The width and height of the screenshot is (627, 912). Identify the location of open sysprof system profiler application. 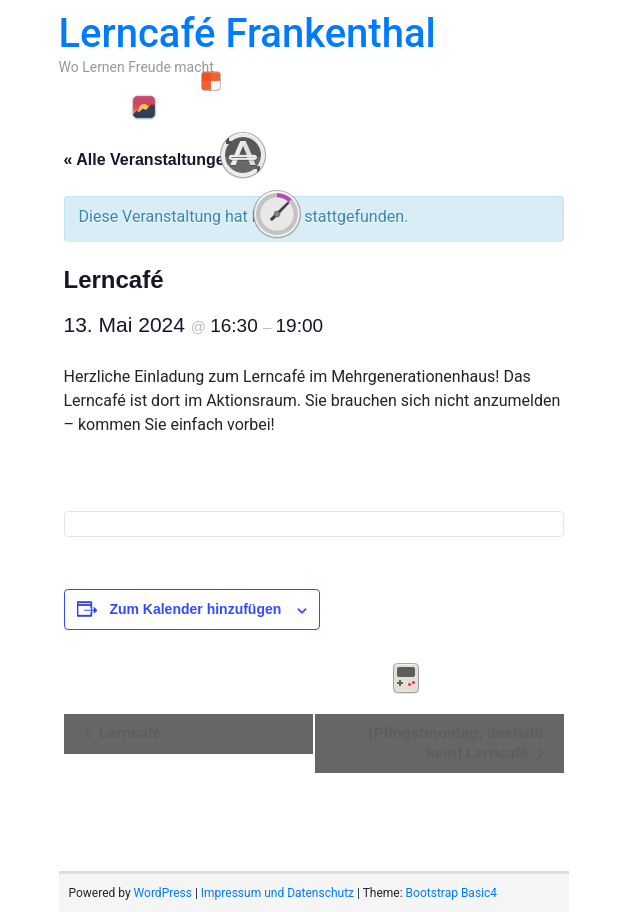
(277, 214).